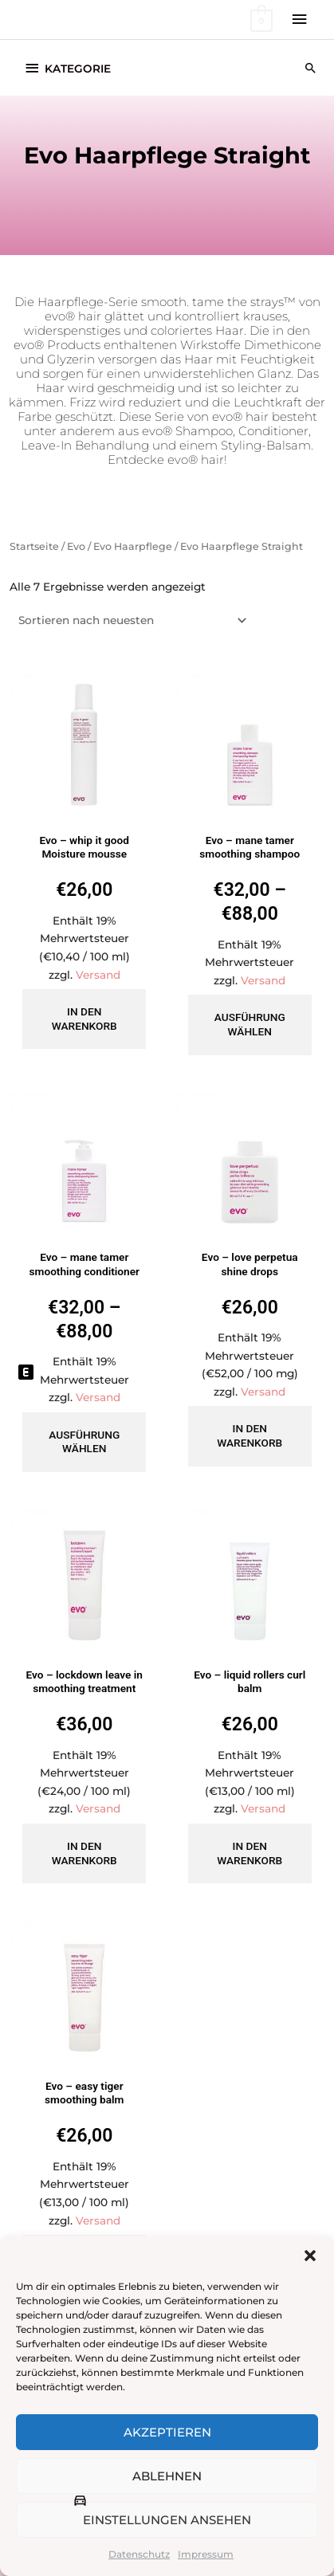  What do you see at coordinates (80, 2500) in the screenshot?
I see `view estimated time of arrival for your drive` at bounding box center [80, 2500].